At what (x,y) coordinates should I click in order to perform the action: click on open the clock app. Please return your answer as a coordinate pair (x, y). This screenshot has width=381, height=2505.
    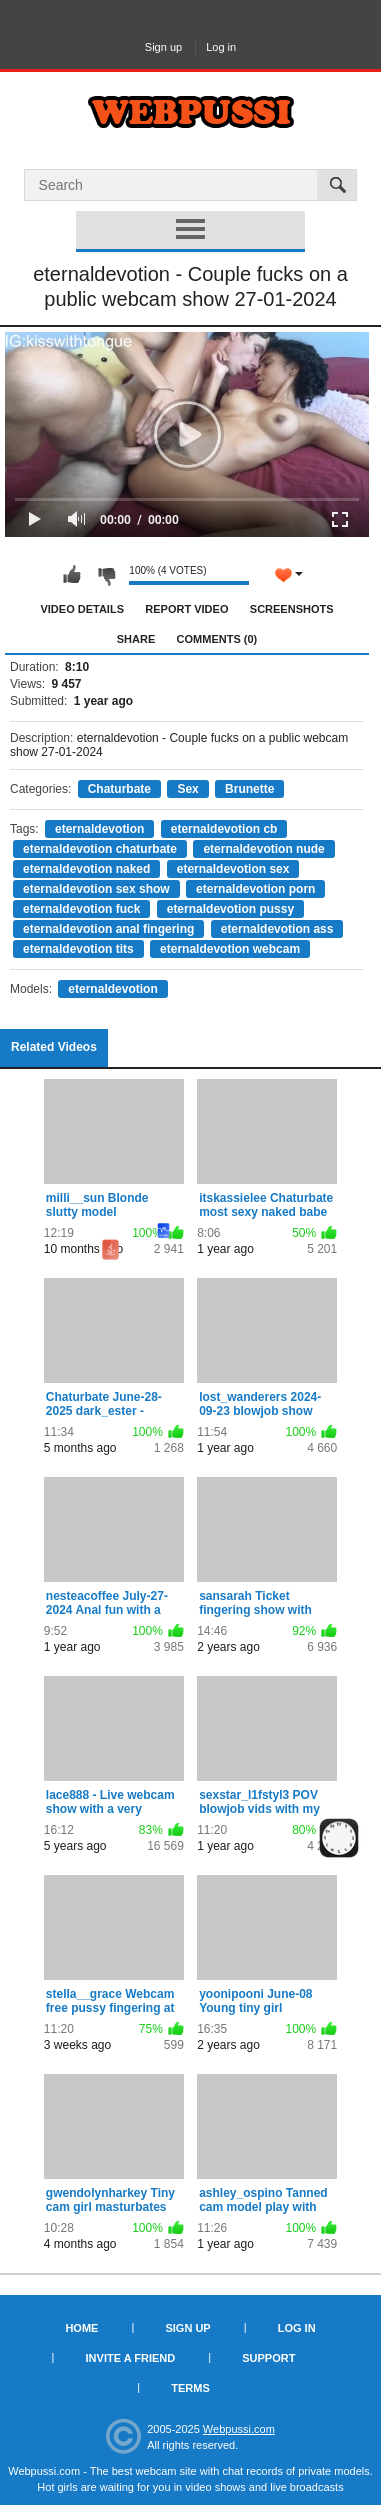
    Looking at the image, I should click on (339, 1838).